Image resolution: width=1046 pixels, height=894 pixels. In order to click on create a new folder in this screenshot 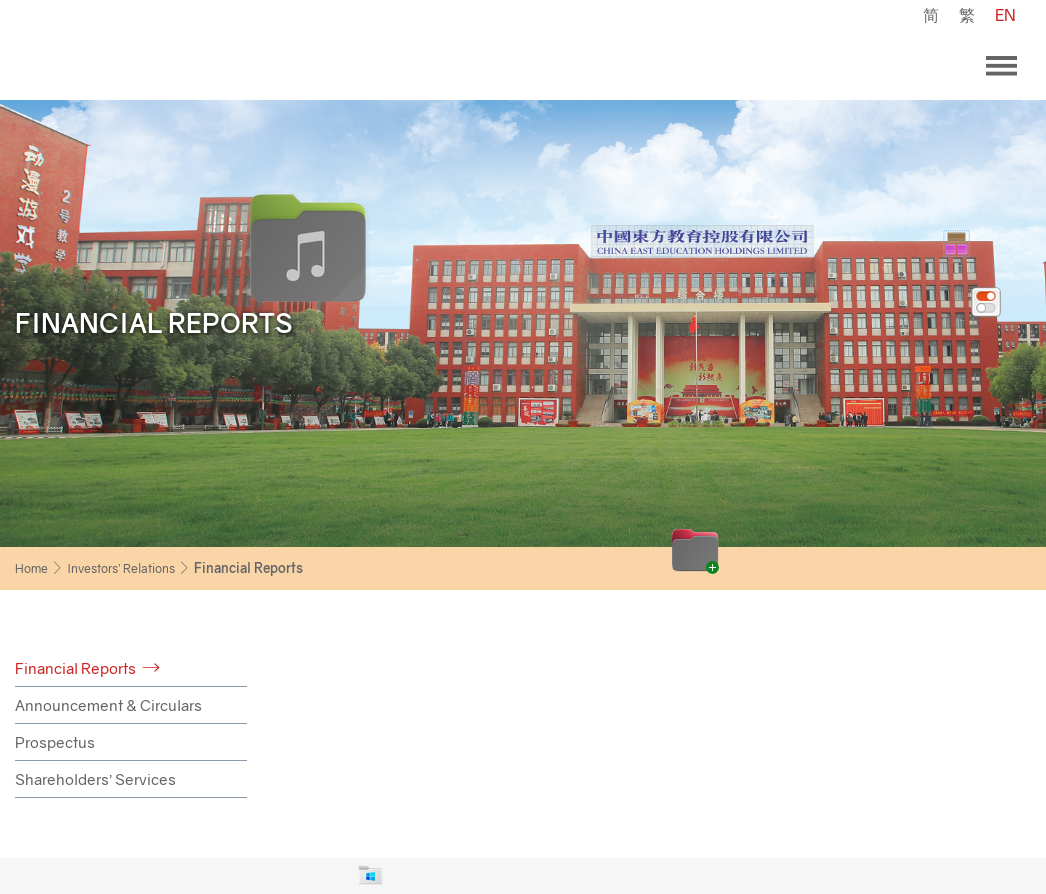, I will do `click(695, 550)`.